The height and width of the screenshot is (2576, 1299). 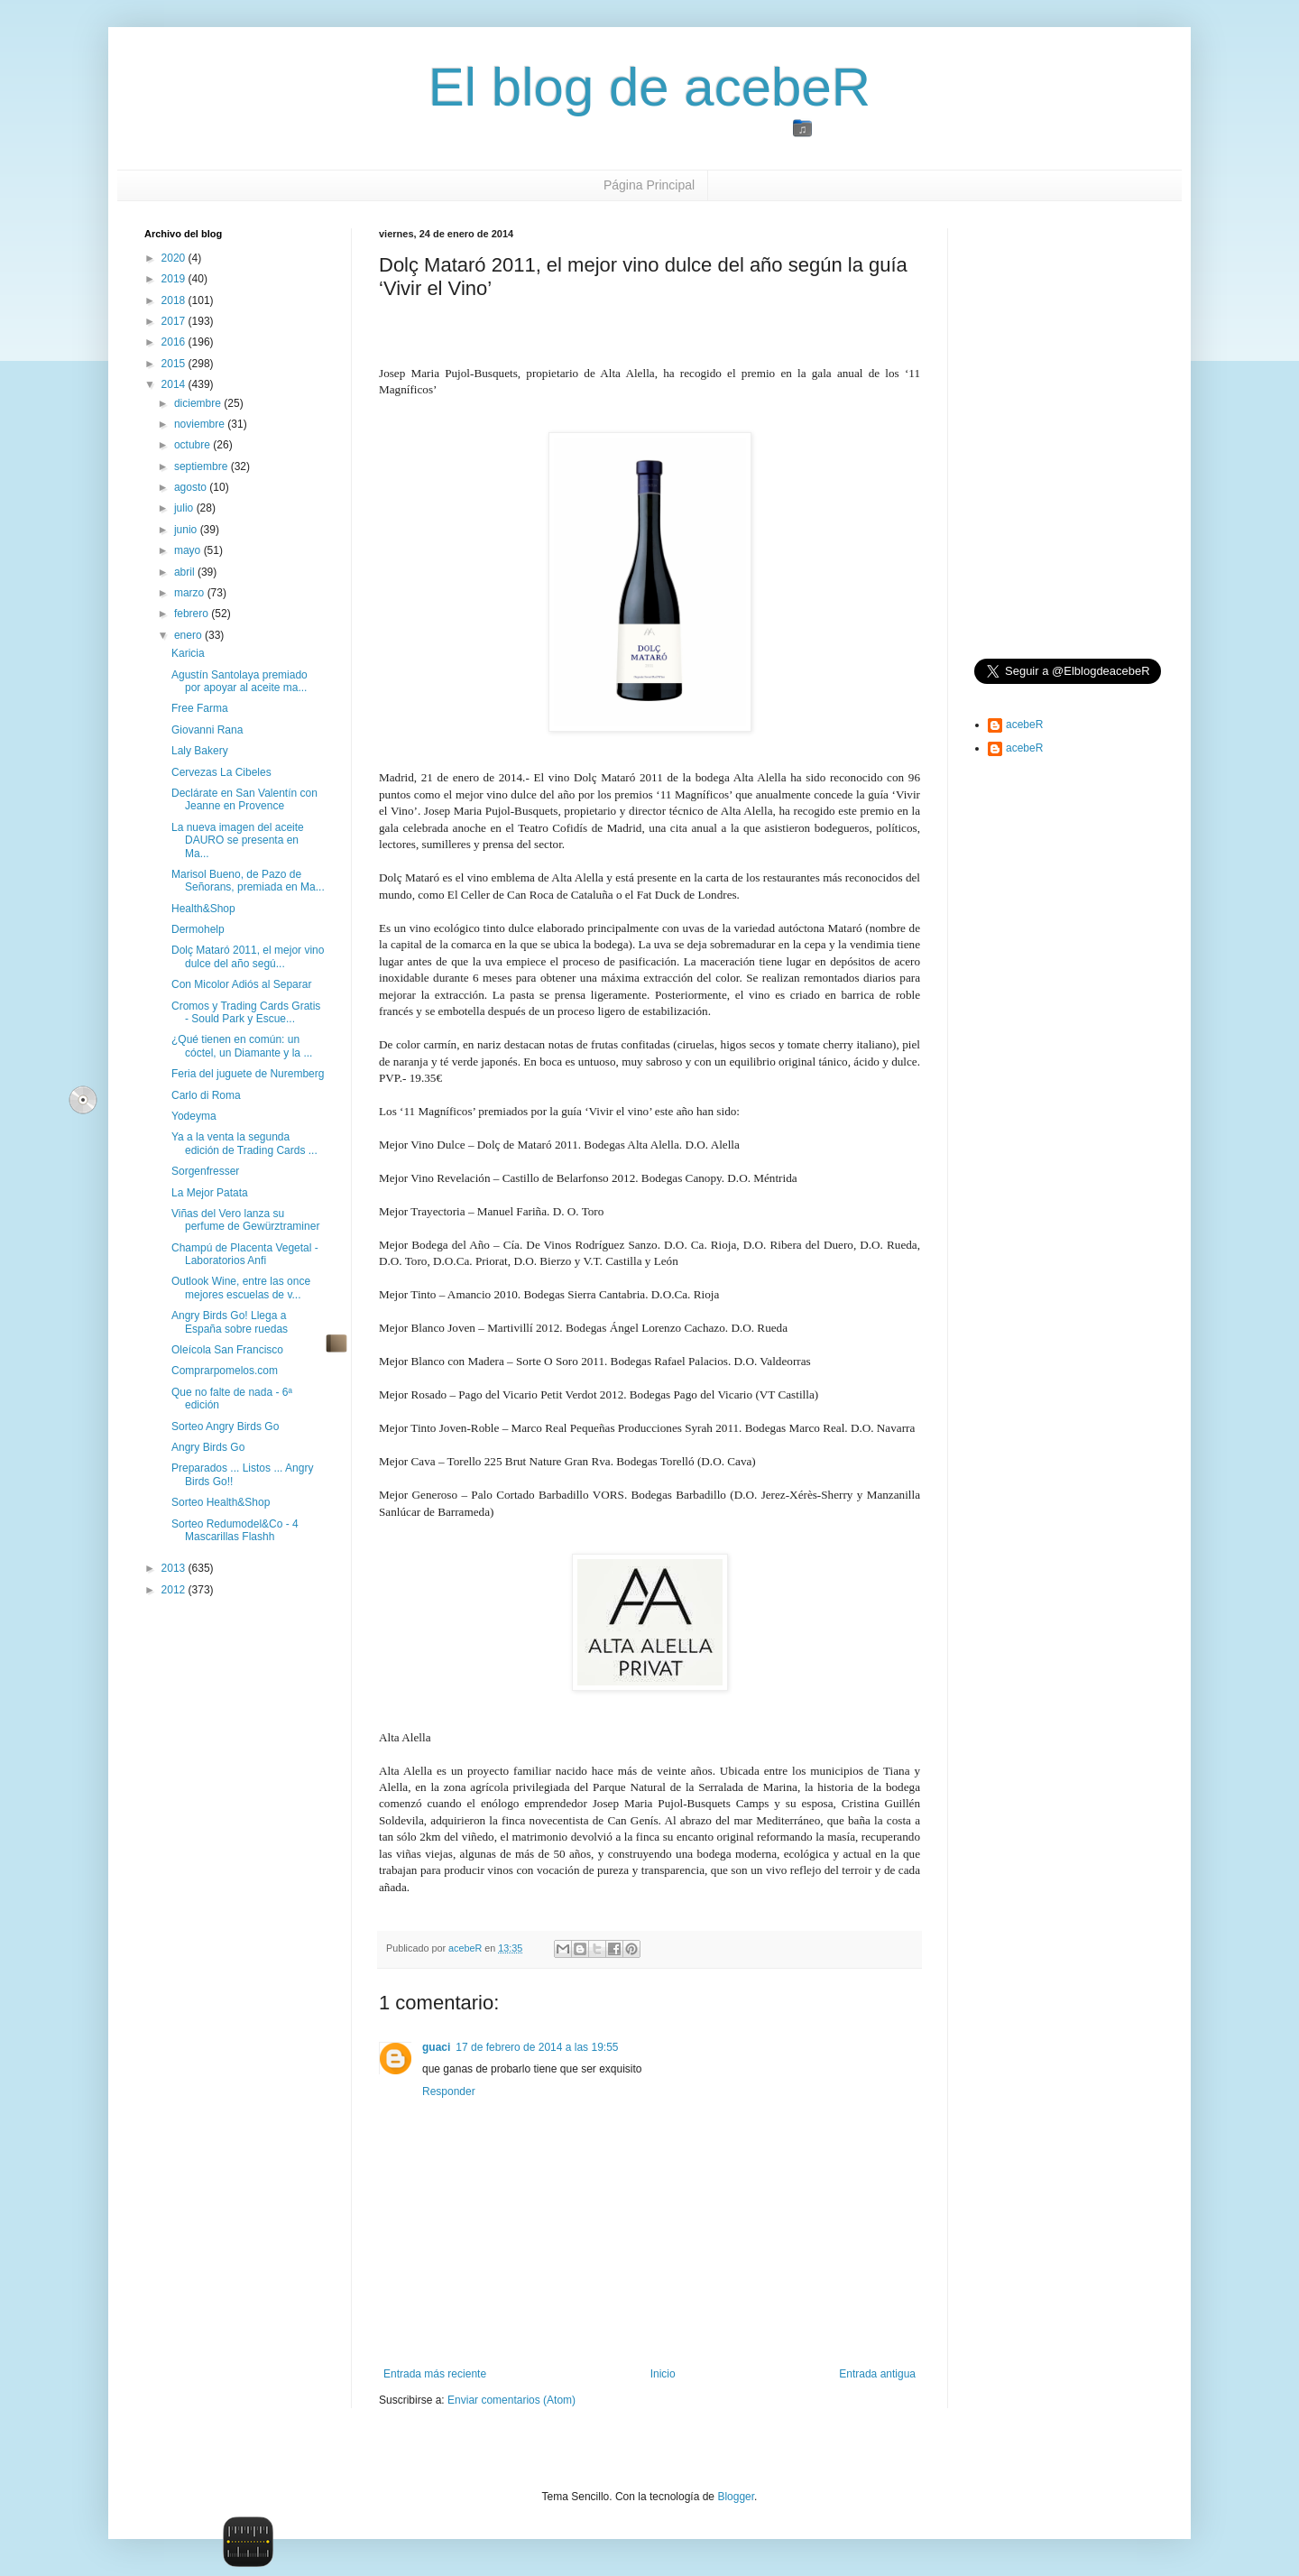 I want to click on open your music folder, so click(x=802, y=127).